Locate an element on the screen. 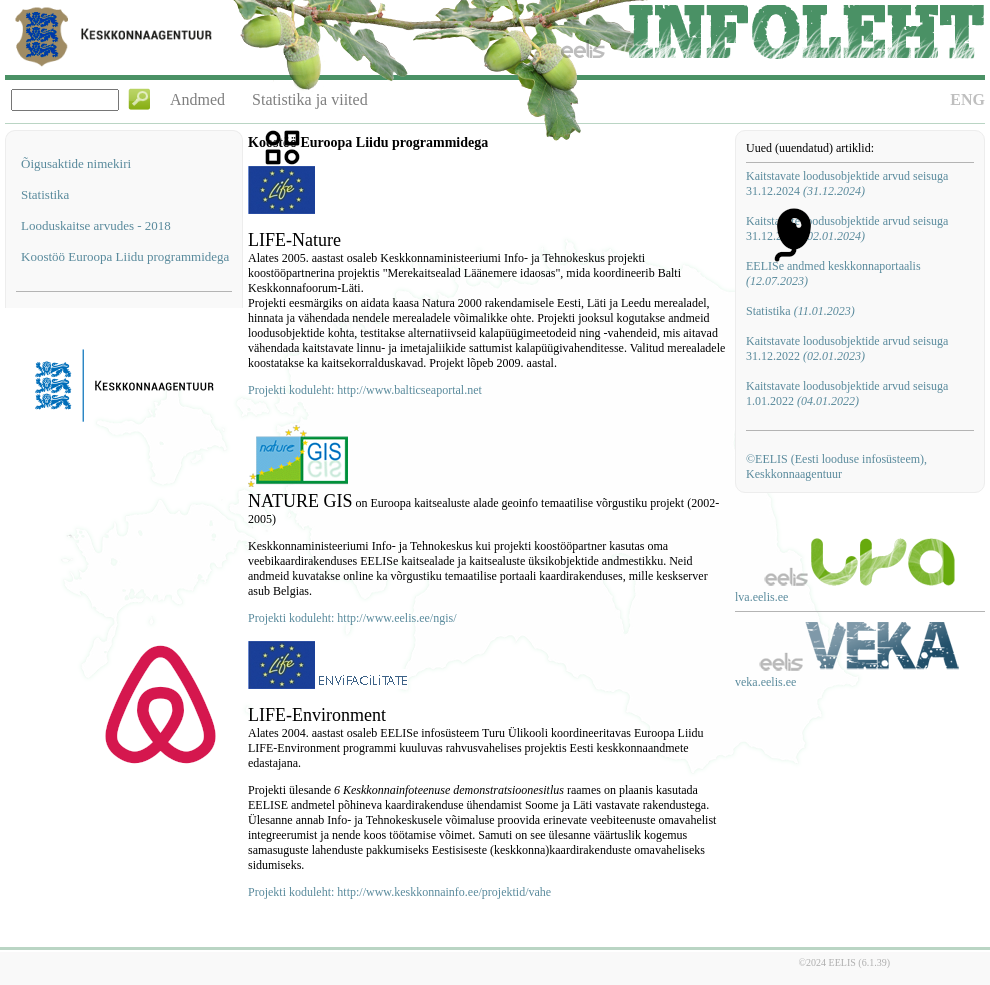 The image size is (990, 985). browse categories or sections is located at coordinates (282, 147).